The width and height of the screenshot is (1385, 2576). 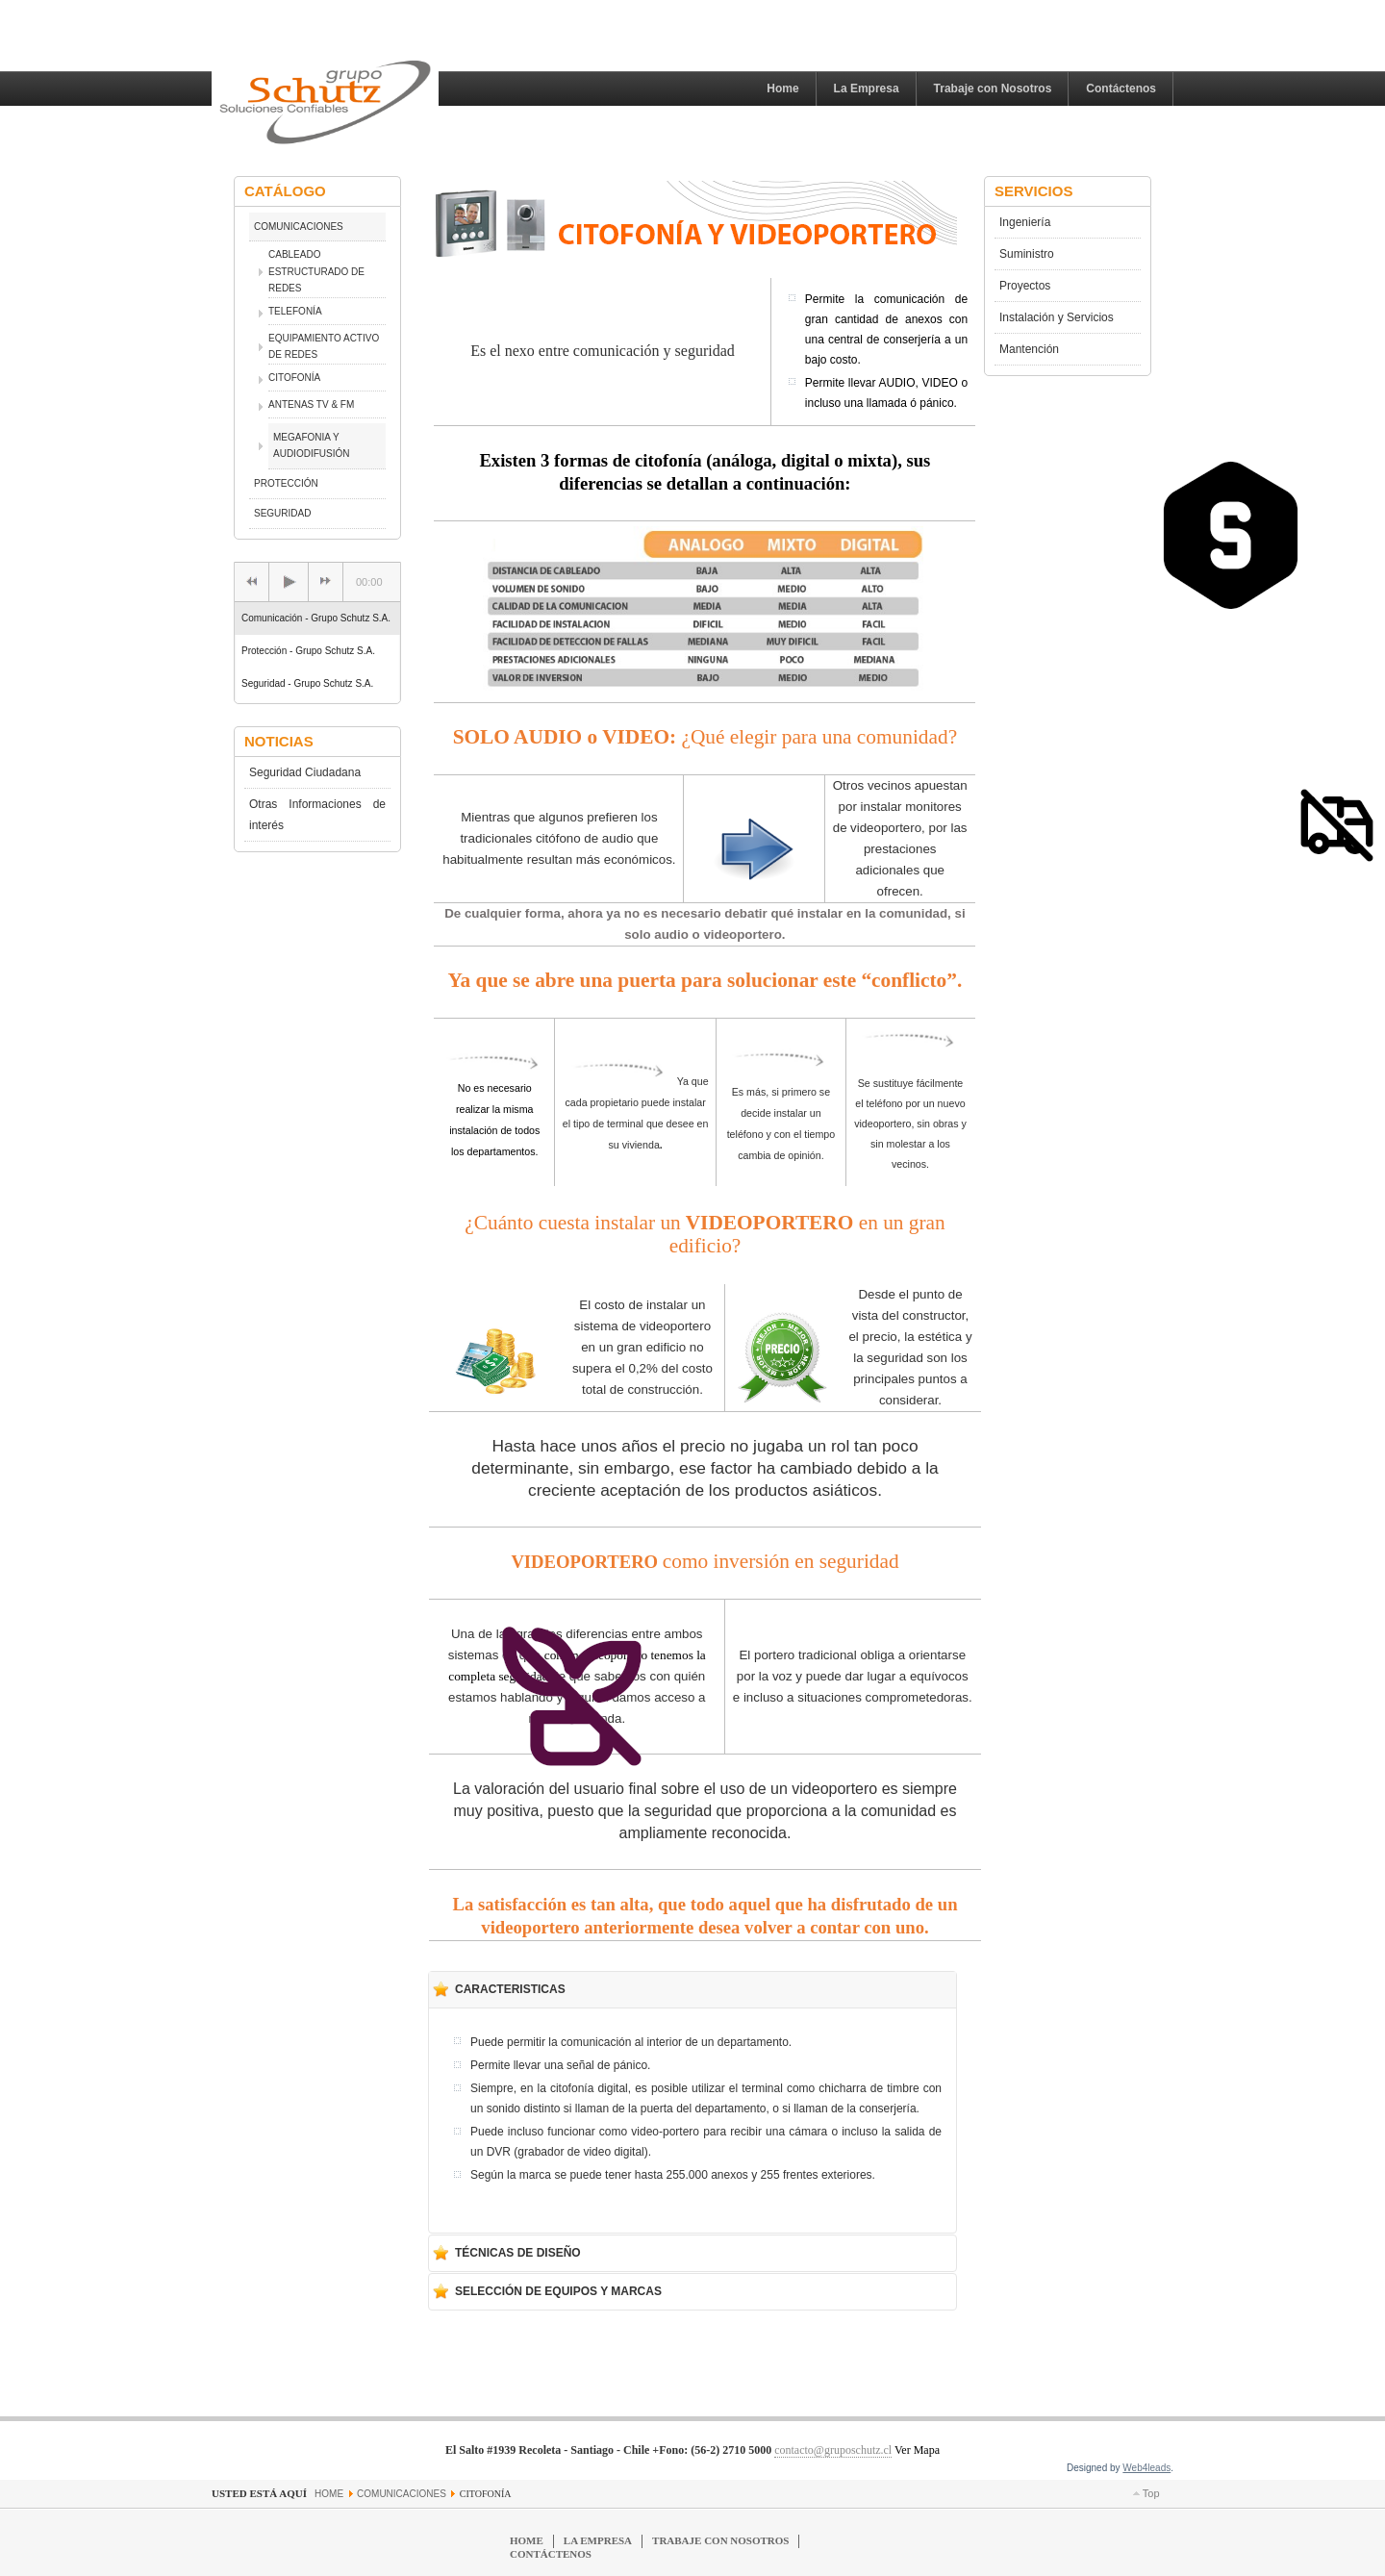 I want to click on delivery unavailable, so click(x=1337, y=825).